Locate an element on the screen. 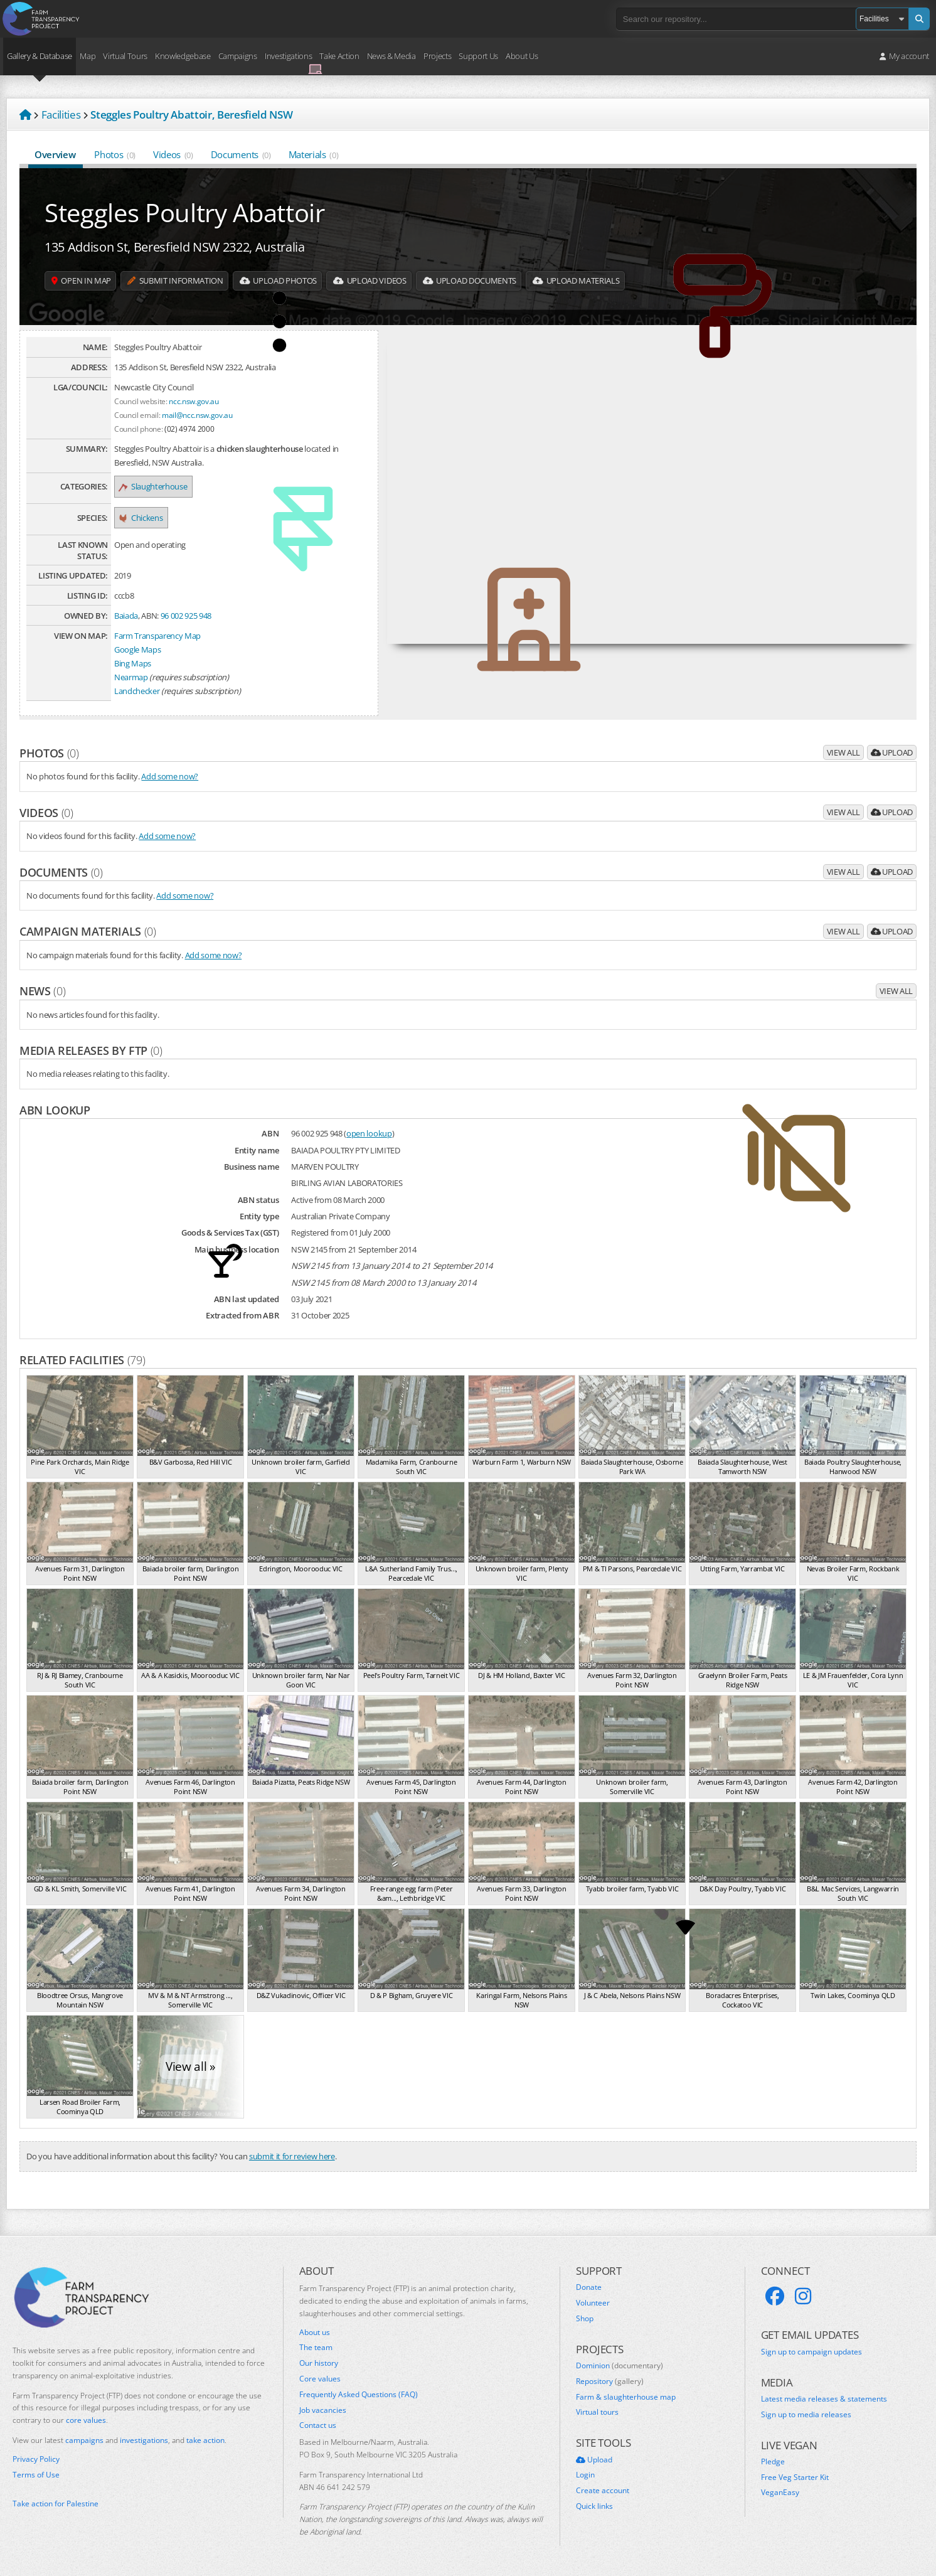 The height and width of the screenshot is (2576, 936). open more options menu is located at coordinates (279, 321).